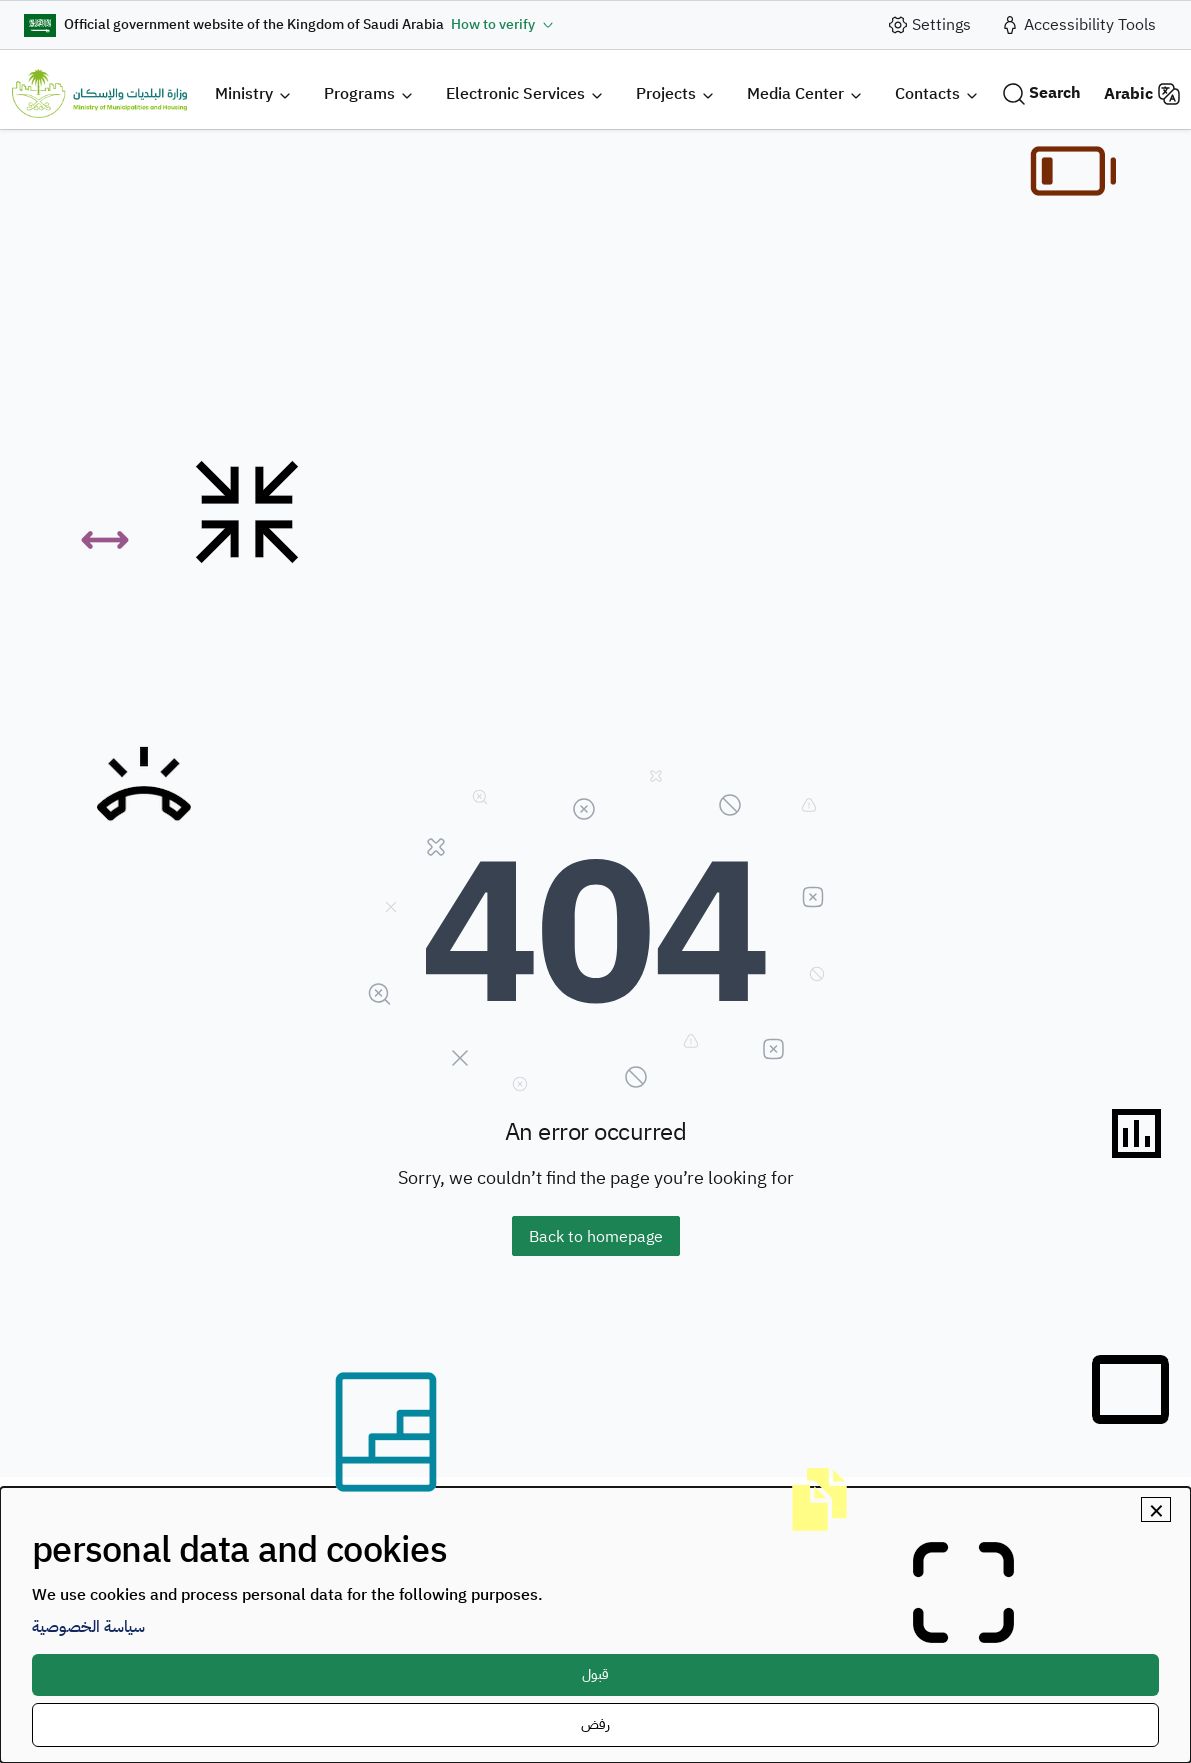 This screenshot has height=1763, width=1191. I want to click on crop image to 3:2 aspect ratio, so click(1130, 1389).